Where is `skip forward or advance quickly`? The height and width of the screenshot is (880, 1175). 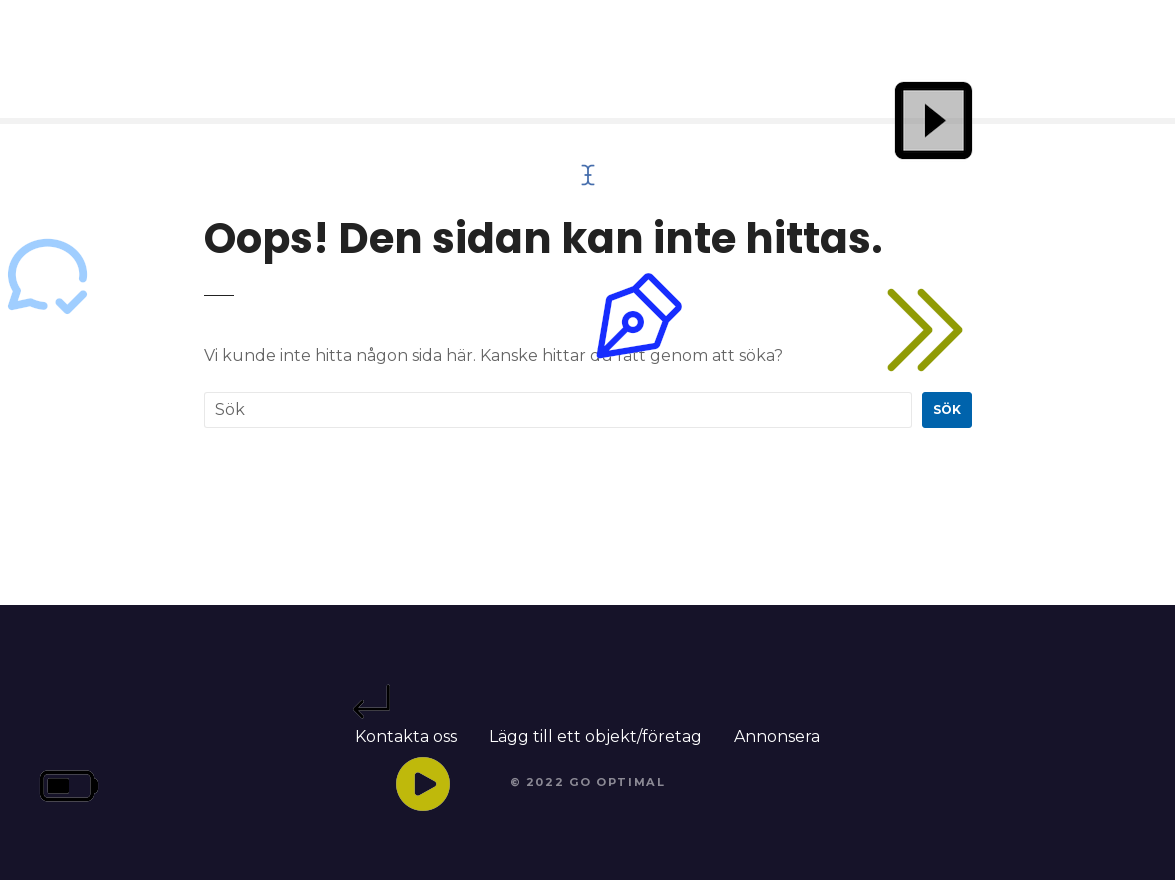
skip forward or advance quickly is located at coordinates (925, 330).